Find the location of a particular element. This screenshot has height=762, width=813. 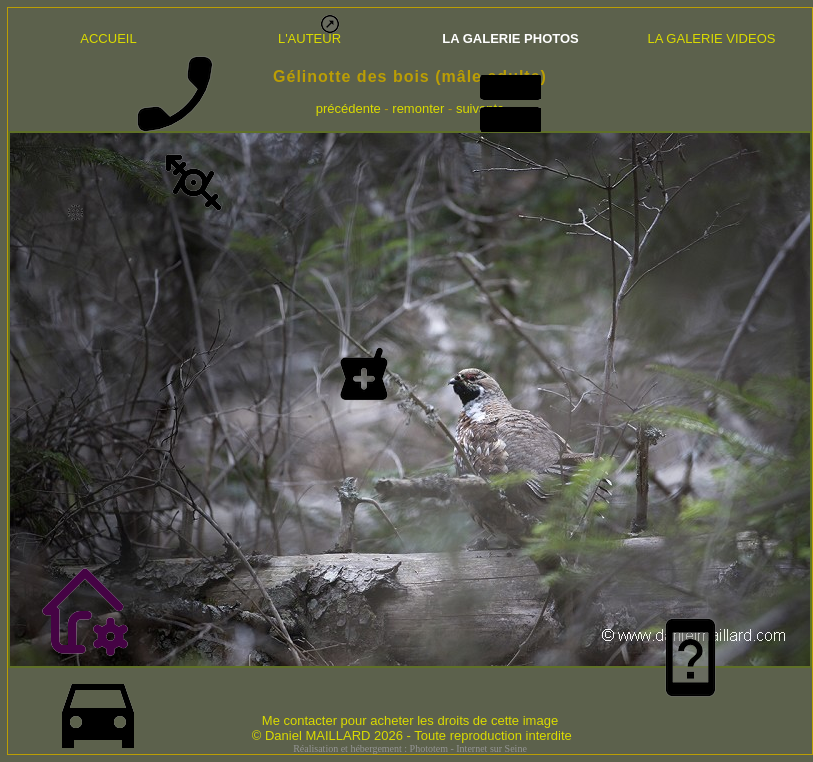

open link in new tab or window is located at coordinates (330, 24).